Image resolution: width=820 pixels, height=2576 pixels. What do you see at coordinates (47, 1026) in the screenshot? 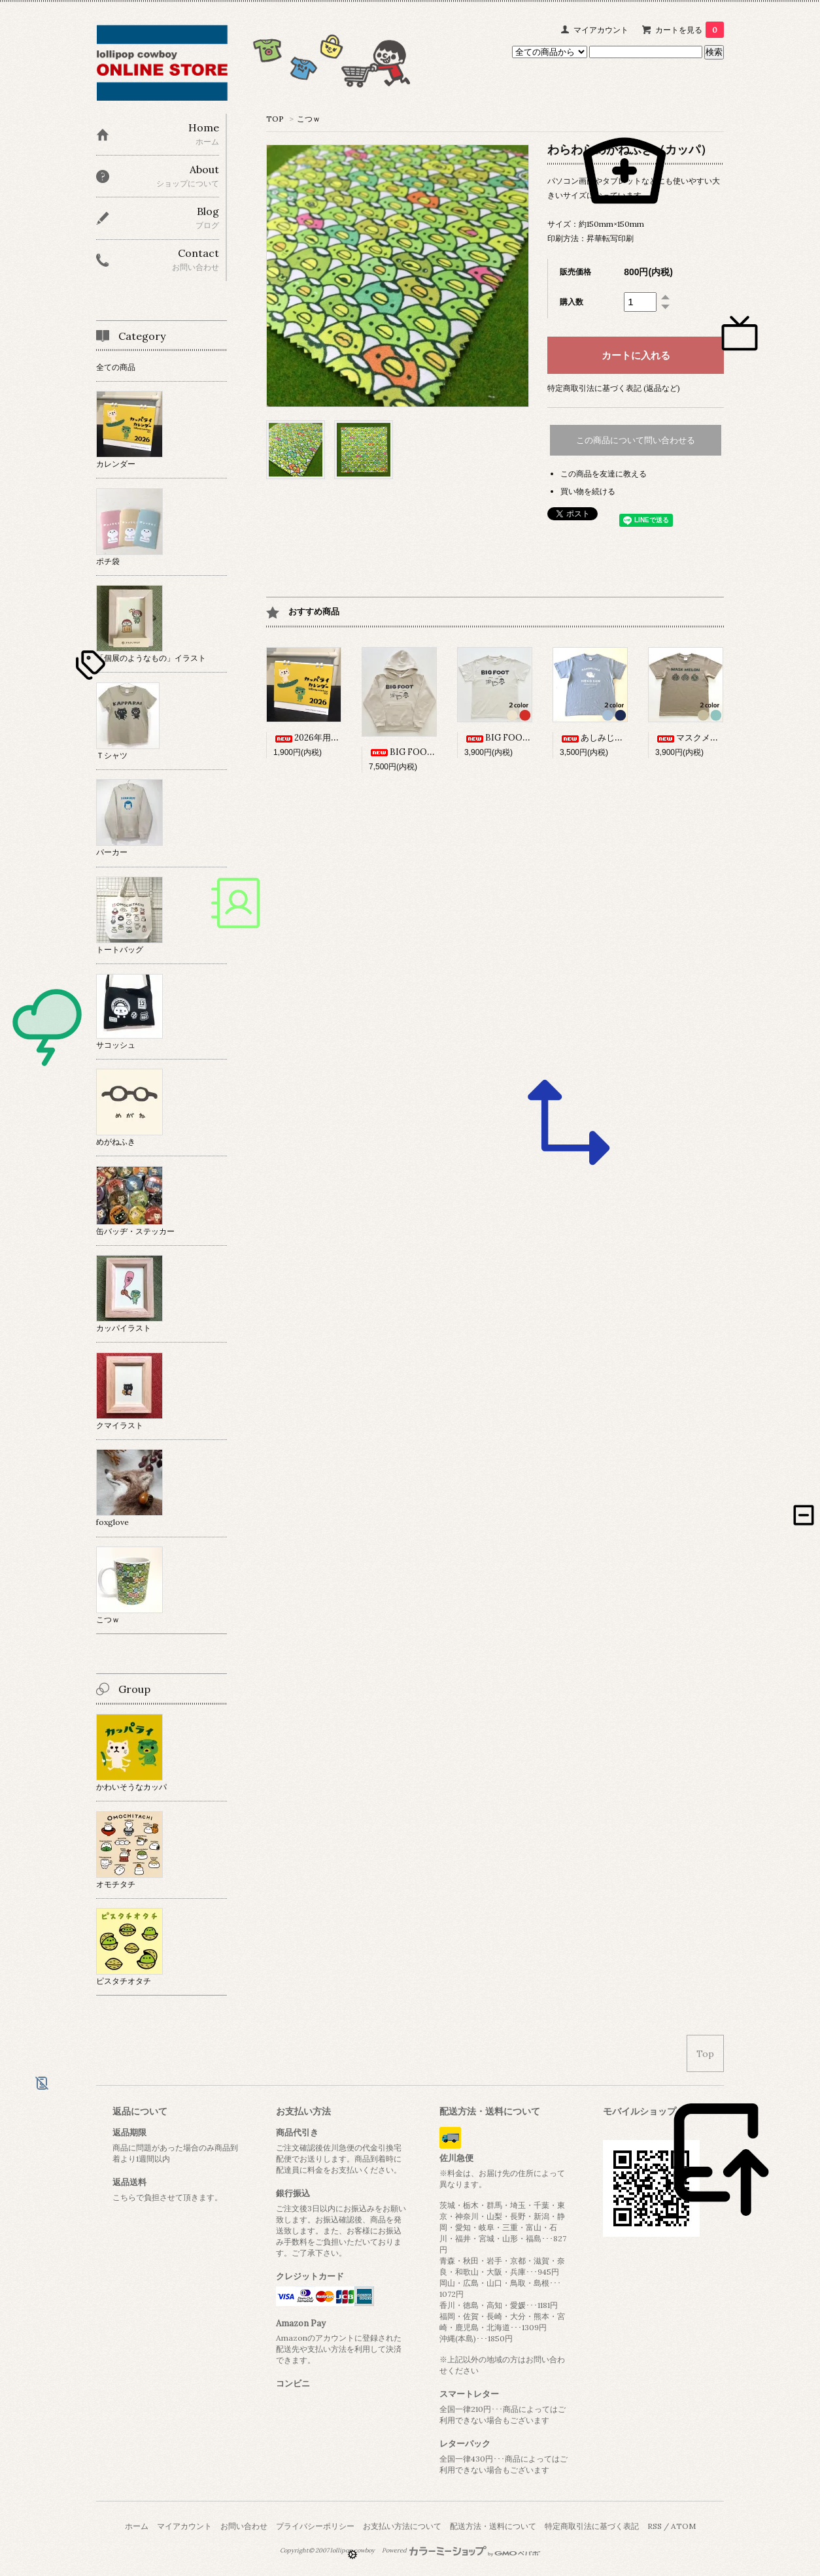
I see `indicates thunderstorm or severe weather conditions` at bounding box center [47, 1026].